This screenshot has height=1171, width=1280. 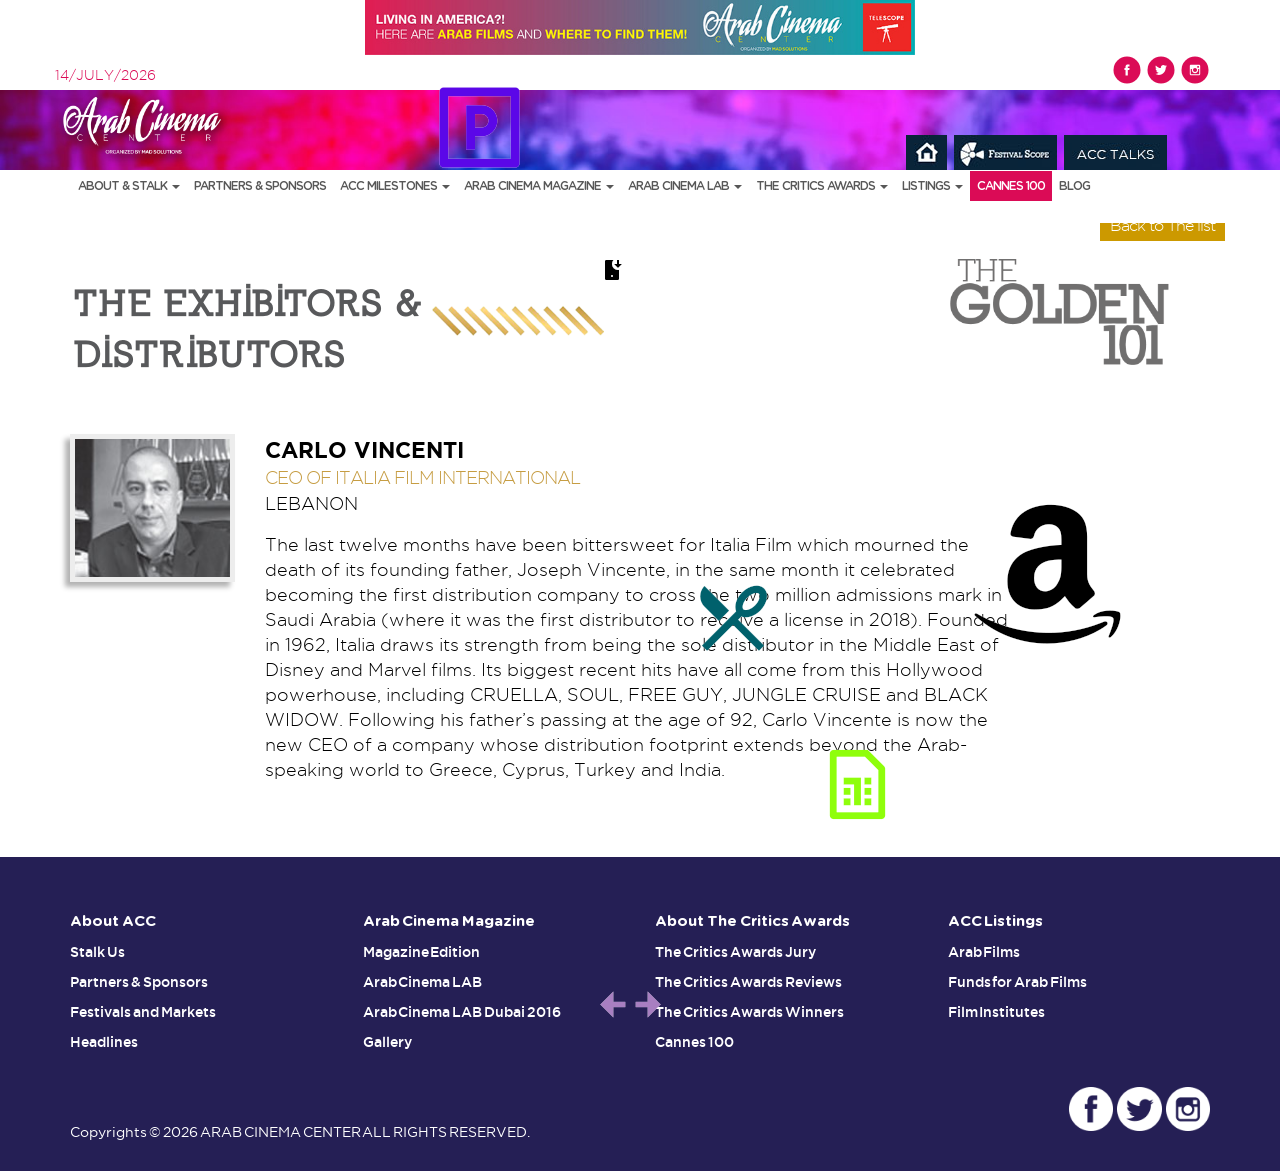 I want to click on open the Amazon app, so click(x=1047, y=570).